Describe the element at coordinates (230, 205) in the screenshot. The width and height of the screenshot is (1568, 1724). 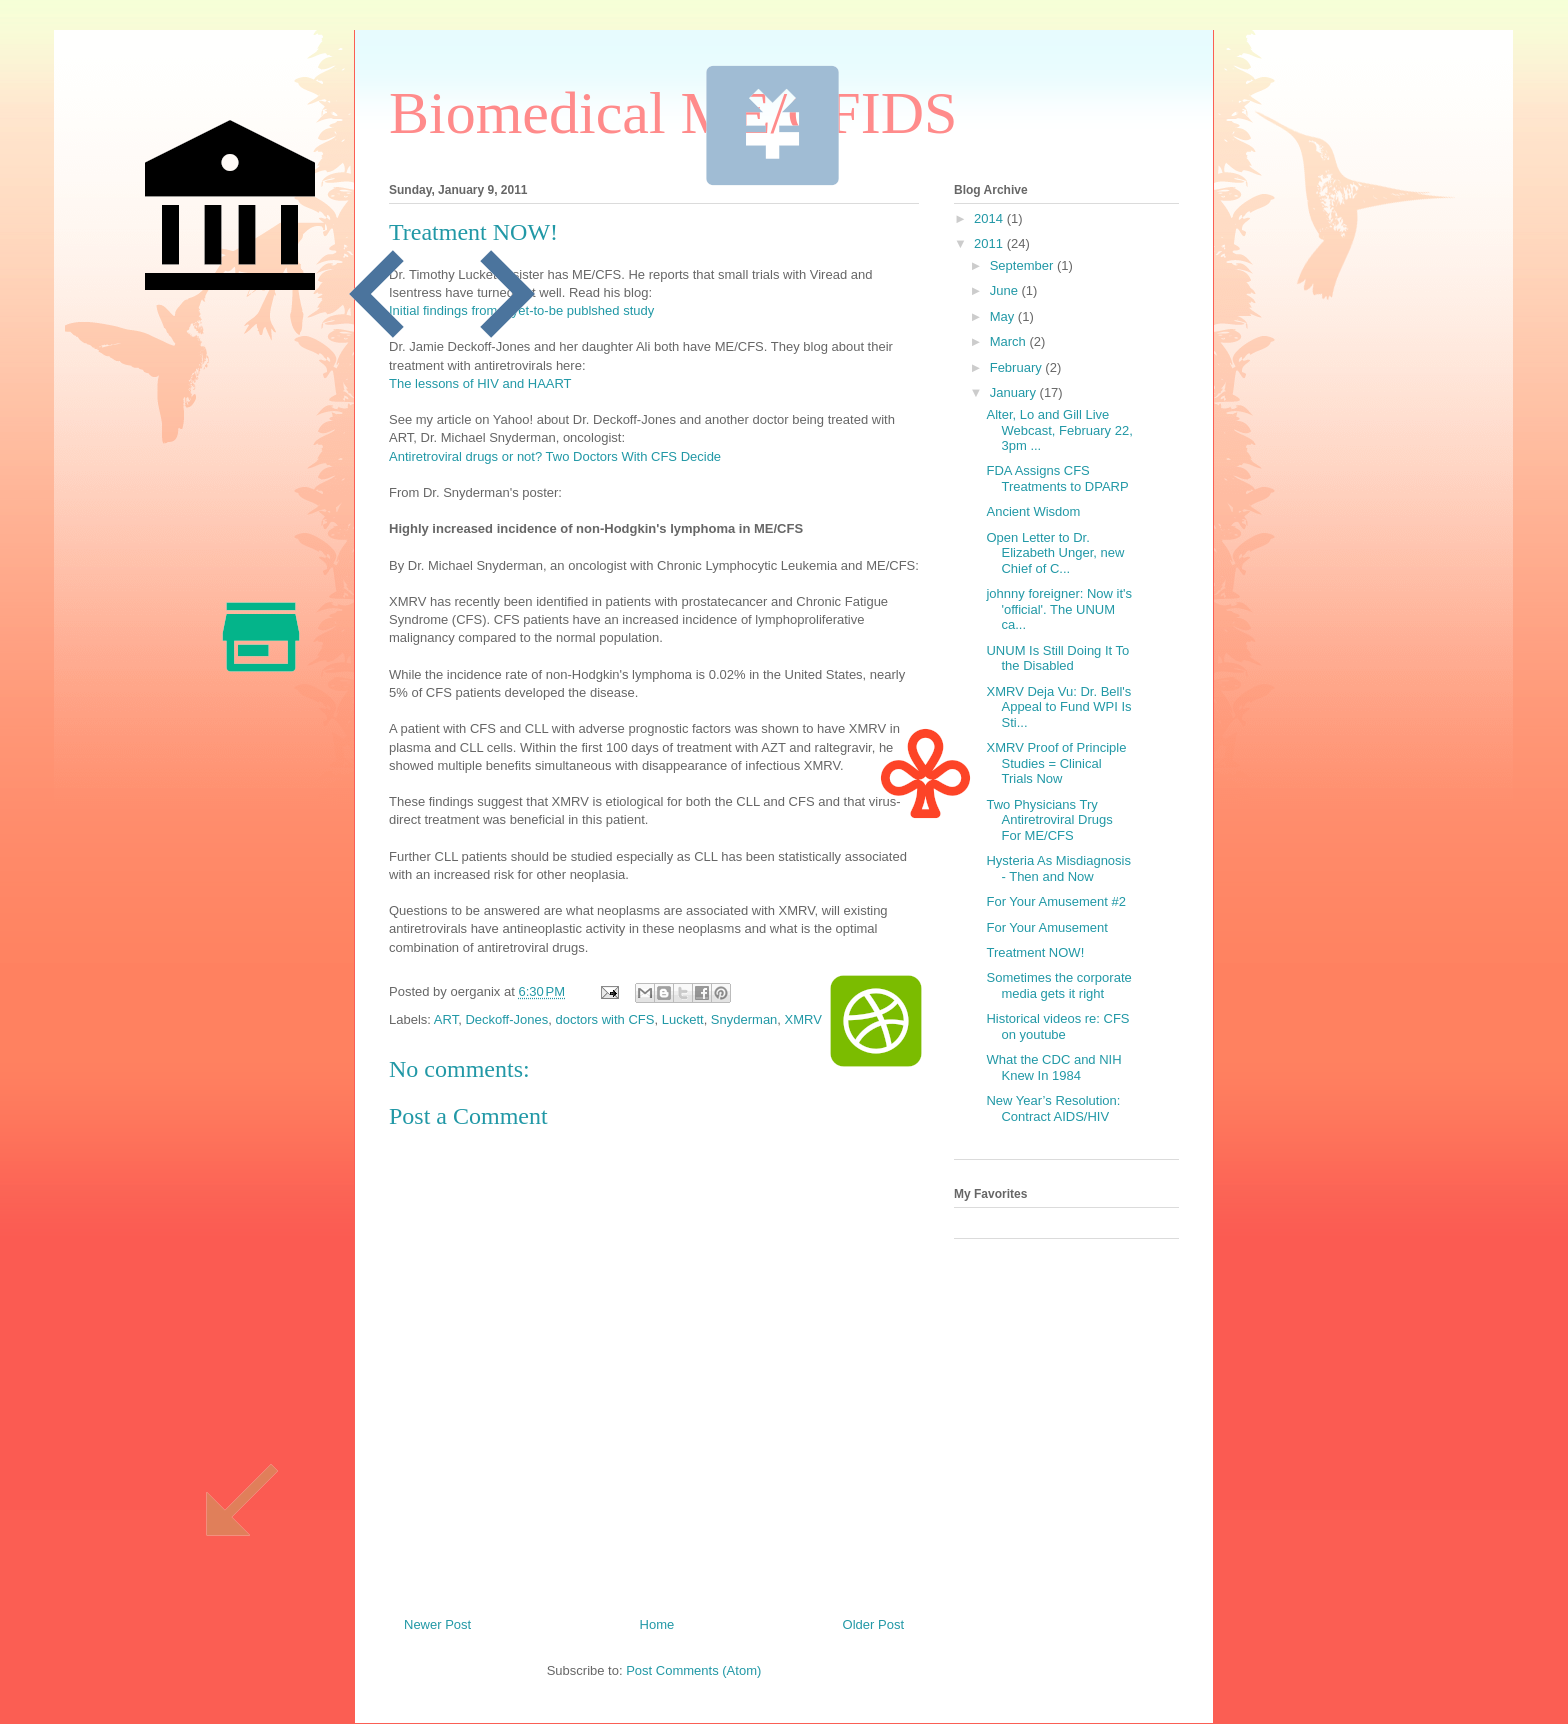
I see `access banking or financial services` at that location.